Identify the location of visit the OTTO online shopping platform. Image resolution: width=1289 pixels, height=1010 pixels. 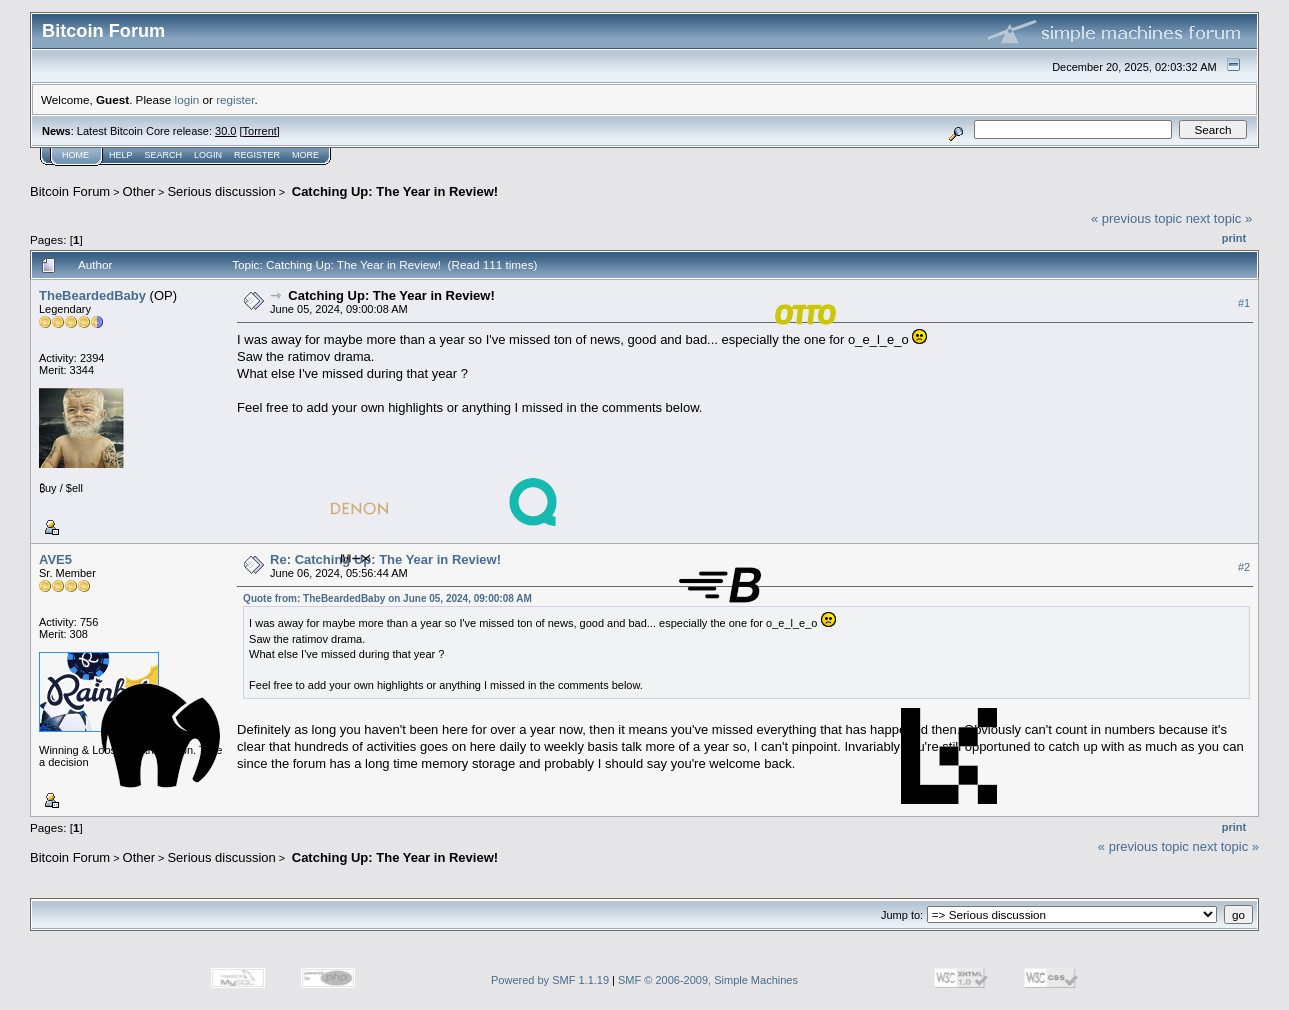
(805, 314).